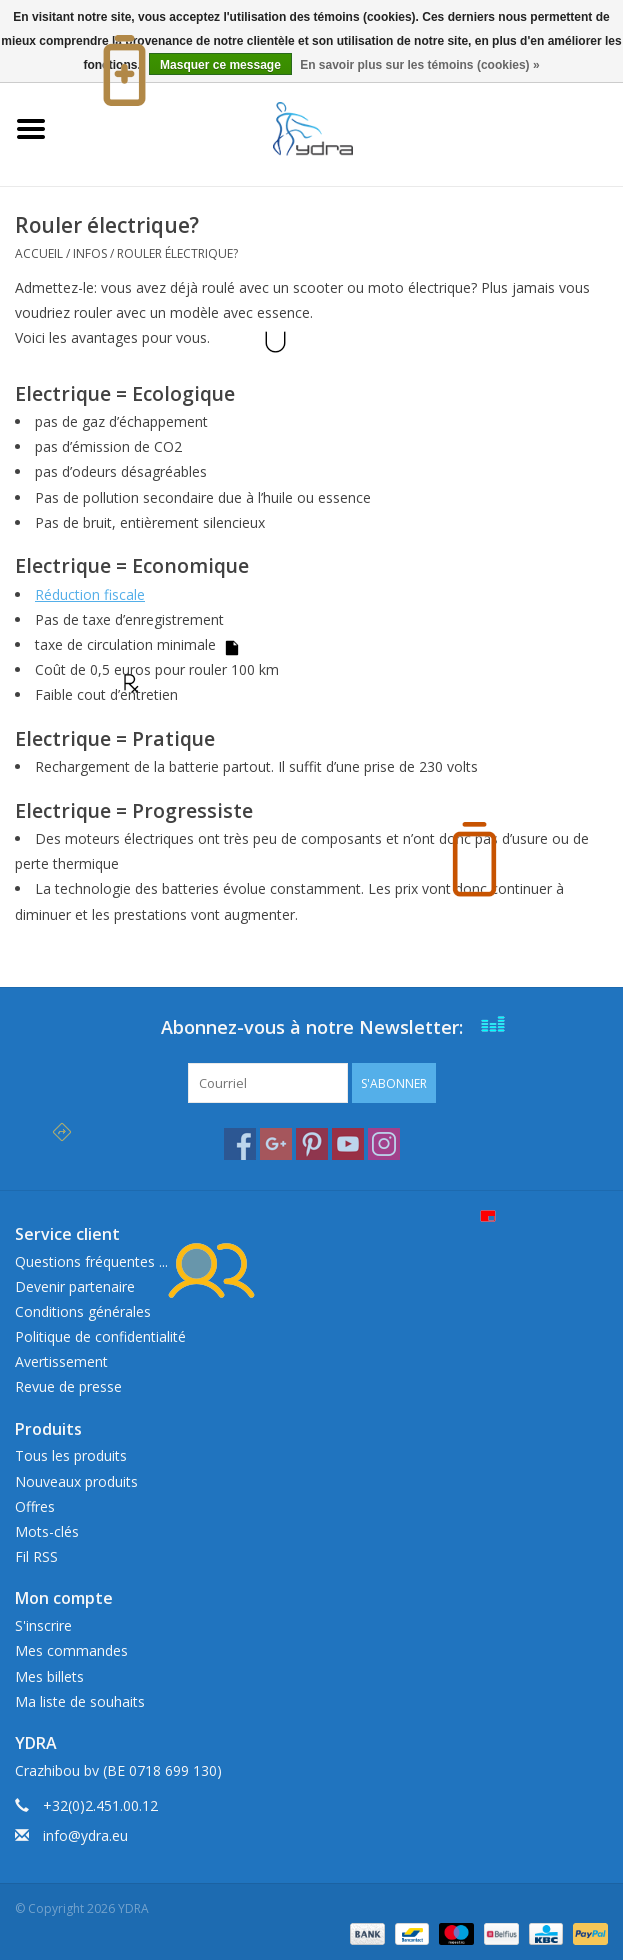 The width and height of the screenshot is (623, 1960). I want to click on indicates battery is completely drained, so click(474, 860).